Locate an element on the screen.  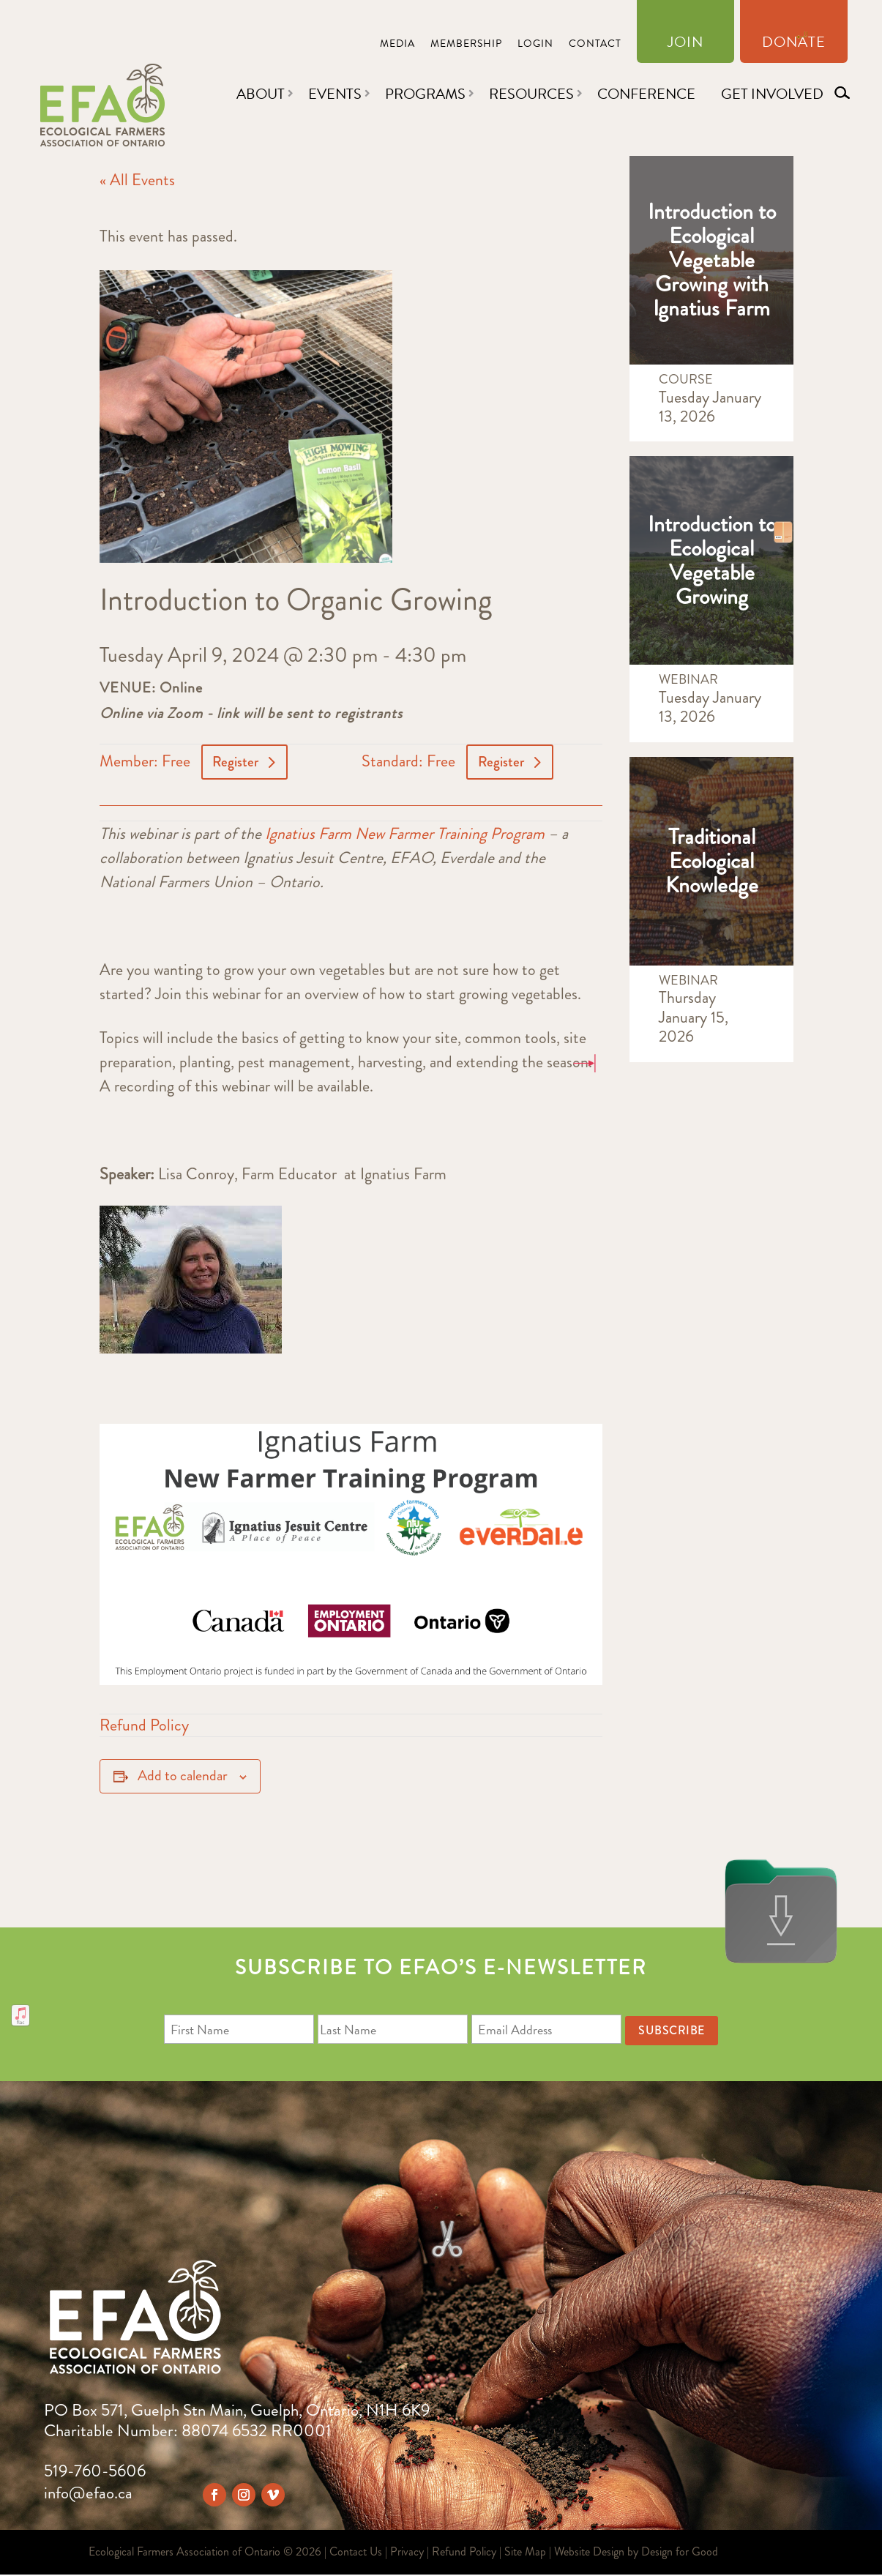
reply to all recipients of an email is located at coordinates (801, 34).